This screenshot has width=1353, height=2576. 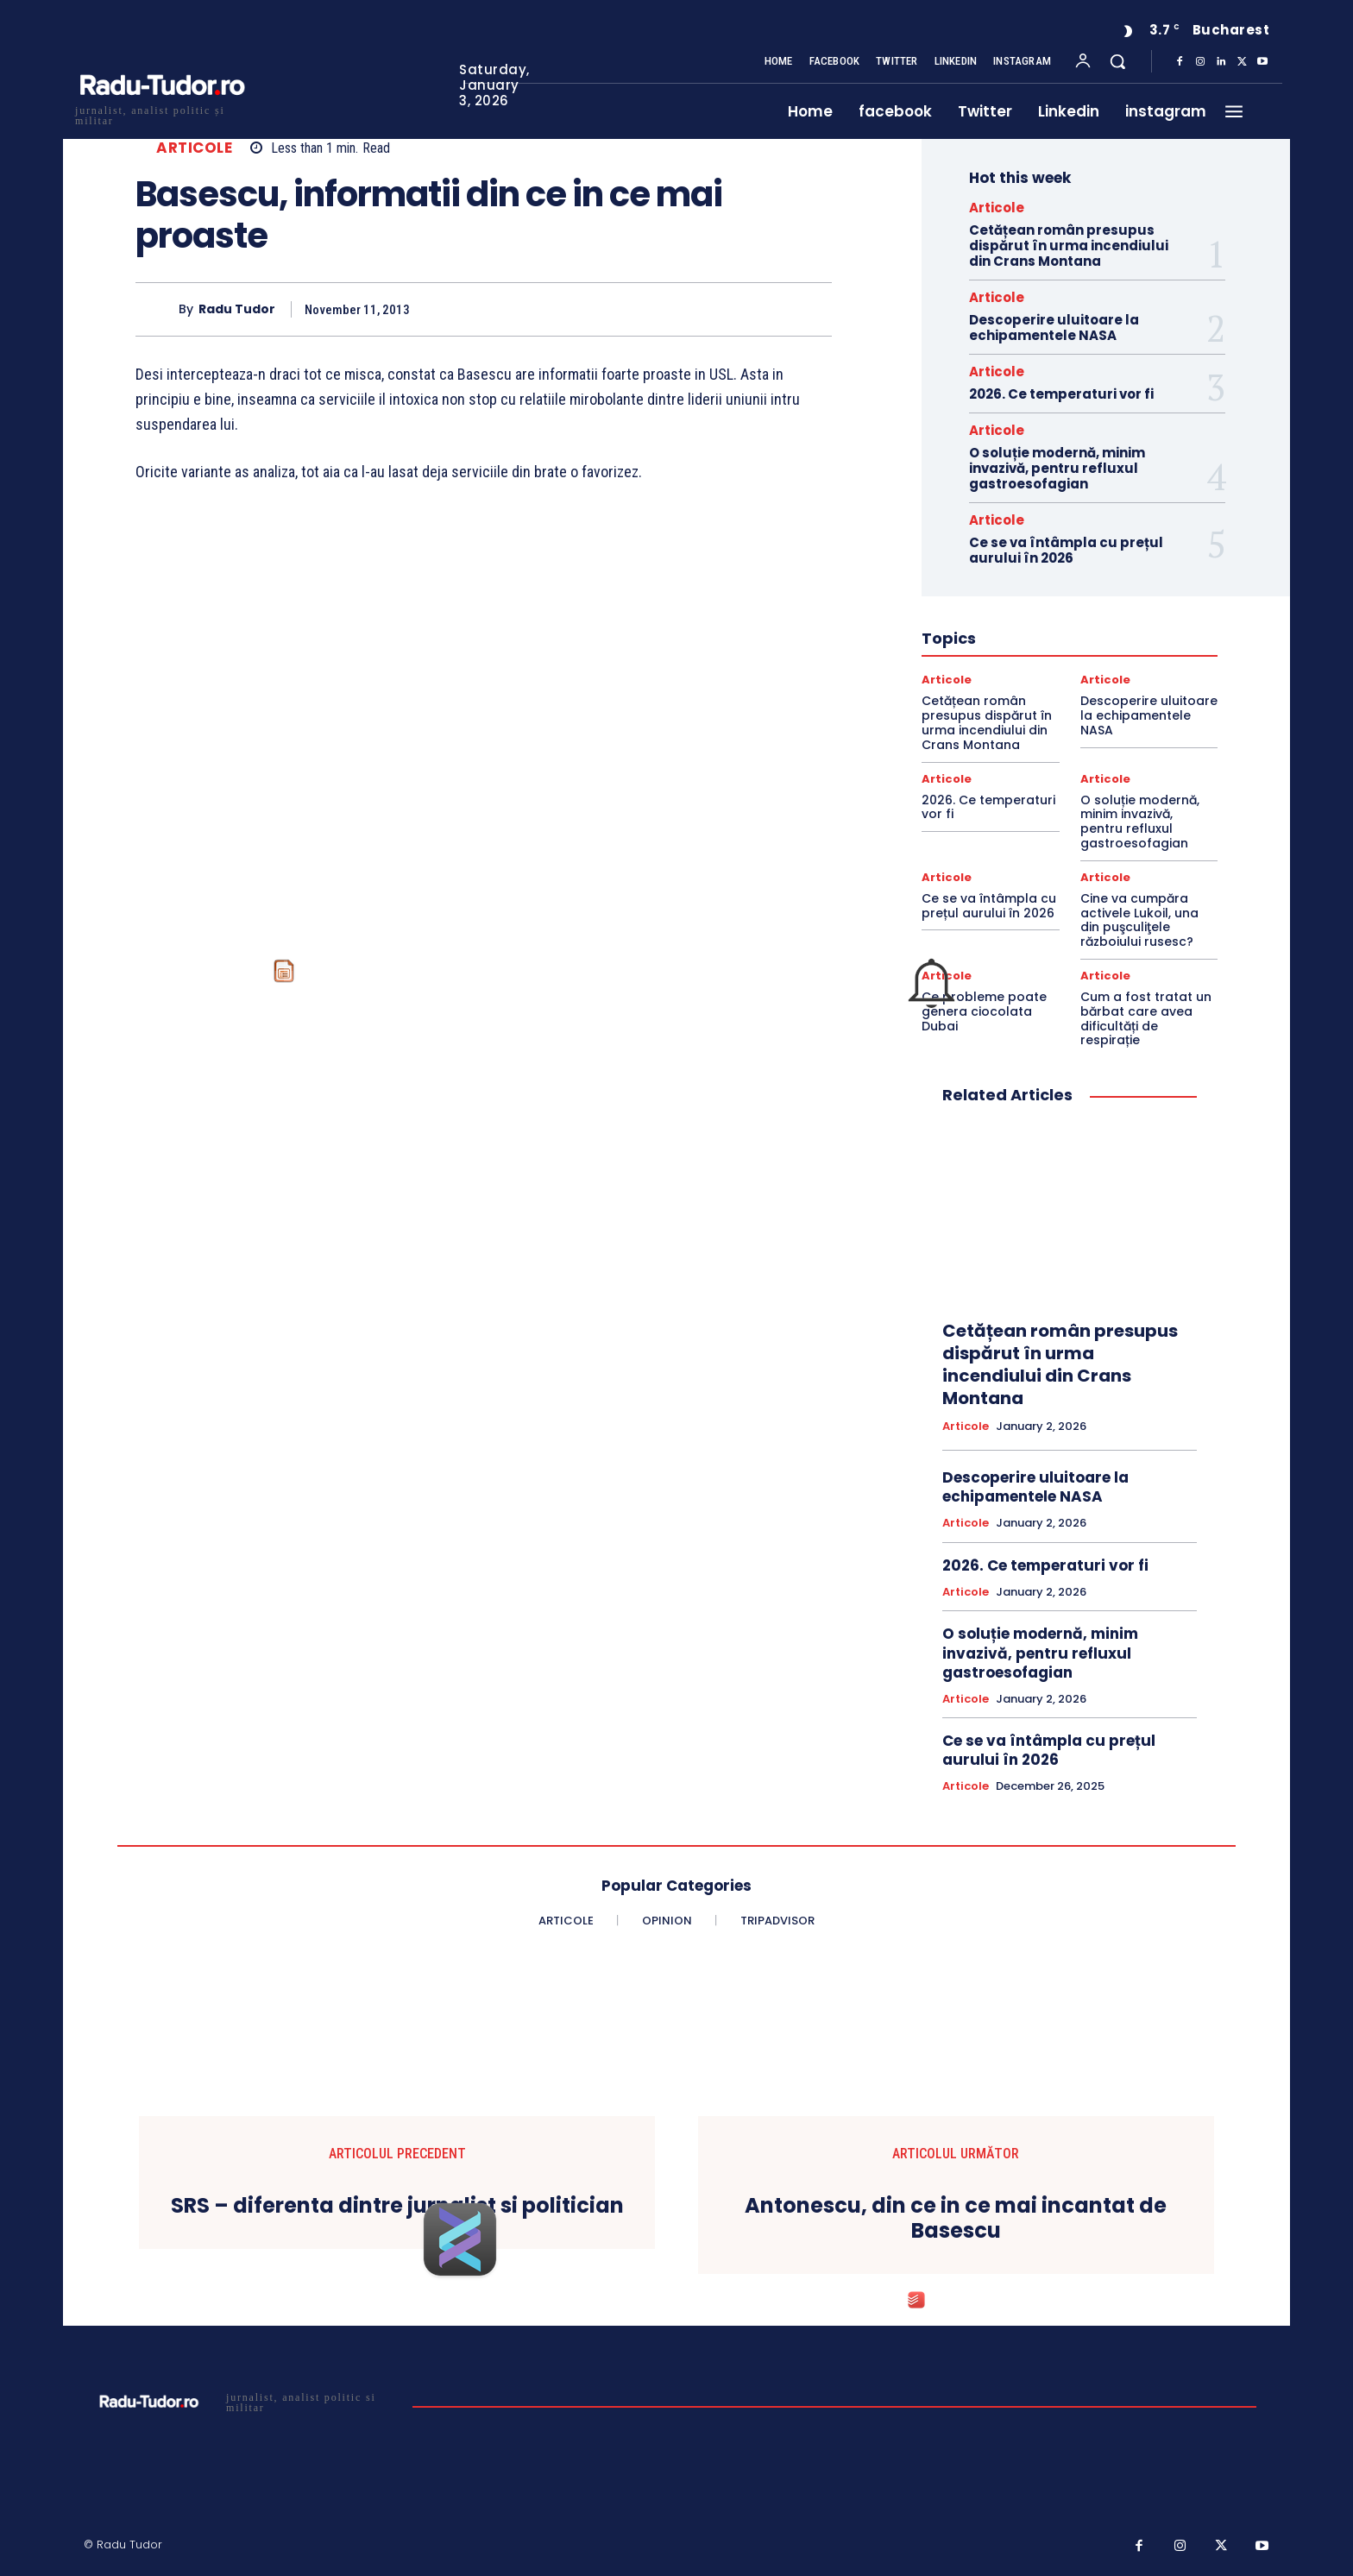 What do you see at coordinates (460, 2239) in the screenshot?
I see `open the helix app` at bounding box center [460, 2239].